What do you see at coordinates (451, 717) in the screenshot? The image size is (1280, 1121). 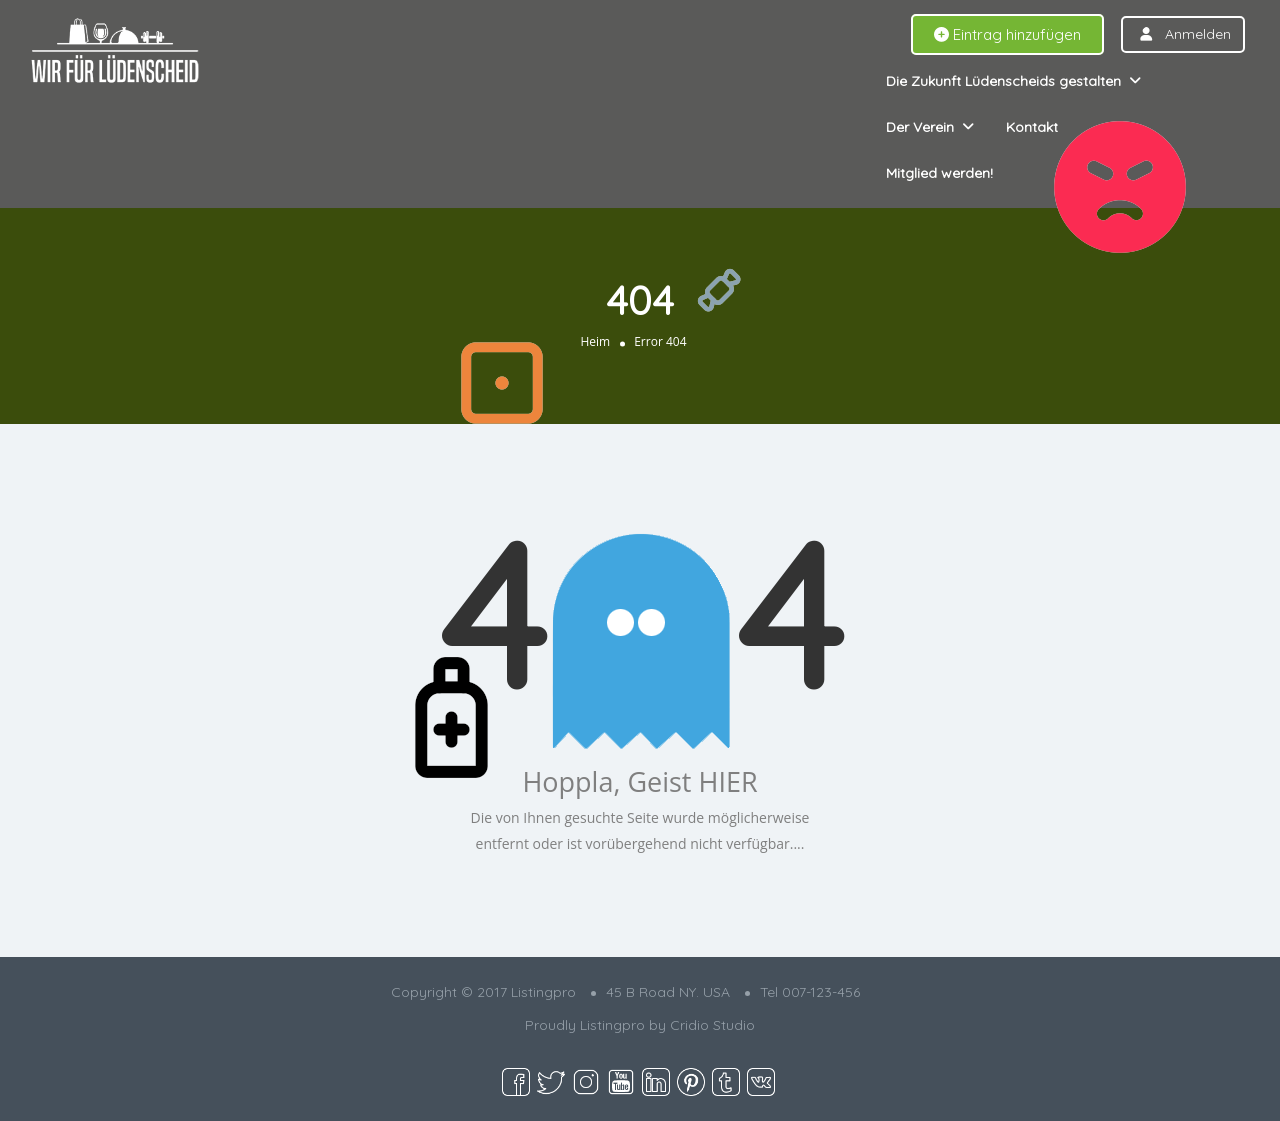 I see `access medication or health information` at bounding box center [451, 717].